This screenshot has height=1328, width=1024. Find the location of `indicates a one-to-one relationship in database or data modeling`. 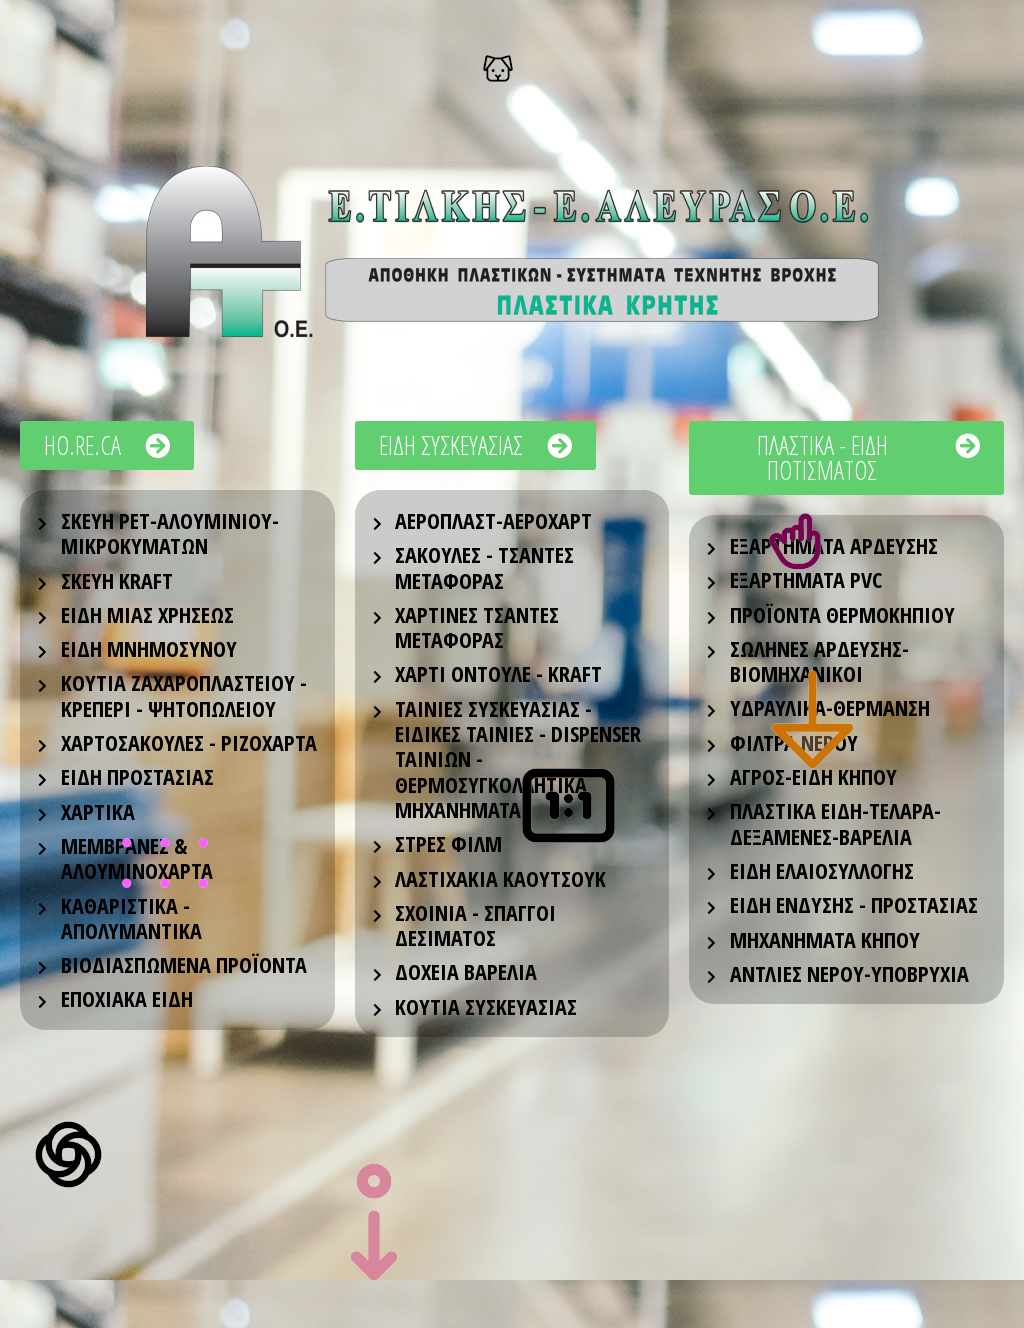

indicates a one-to-one relationship in database or data modeling is located at coordinates (568, 805).